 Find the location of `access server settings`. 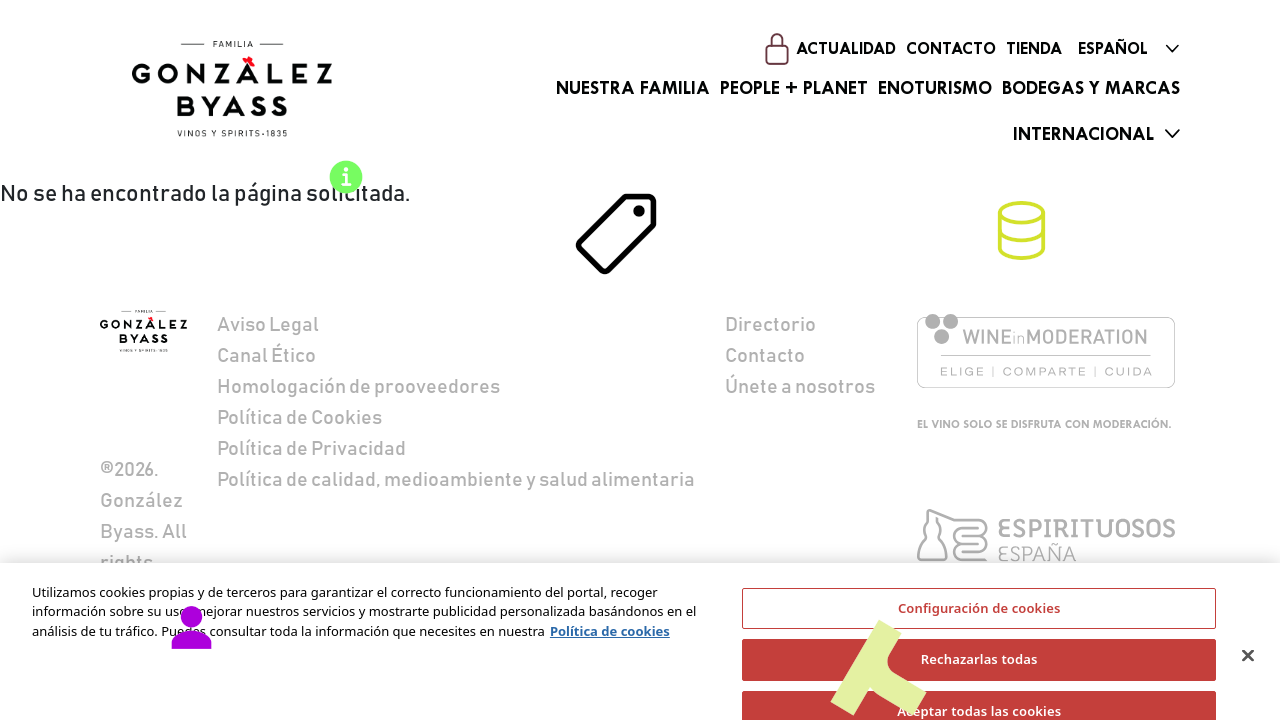

access server settings is located at coordinates (1021, 230).